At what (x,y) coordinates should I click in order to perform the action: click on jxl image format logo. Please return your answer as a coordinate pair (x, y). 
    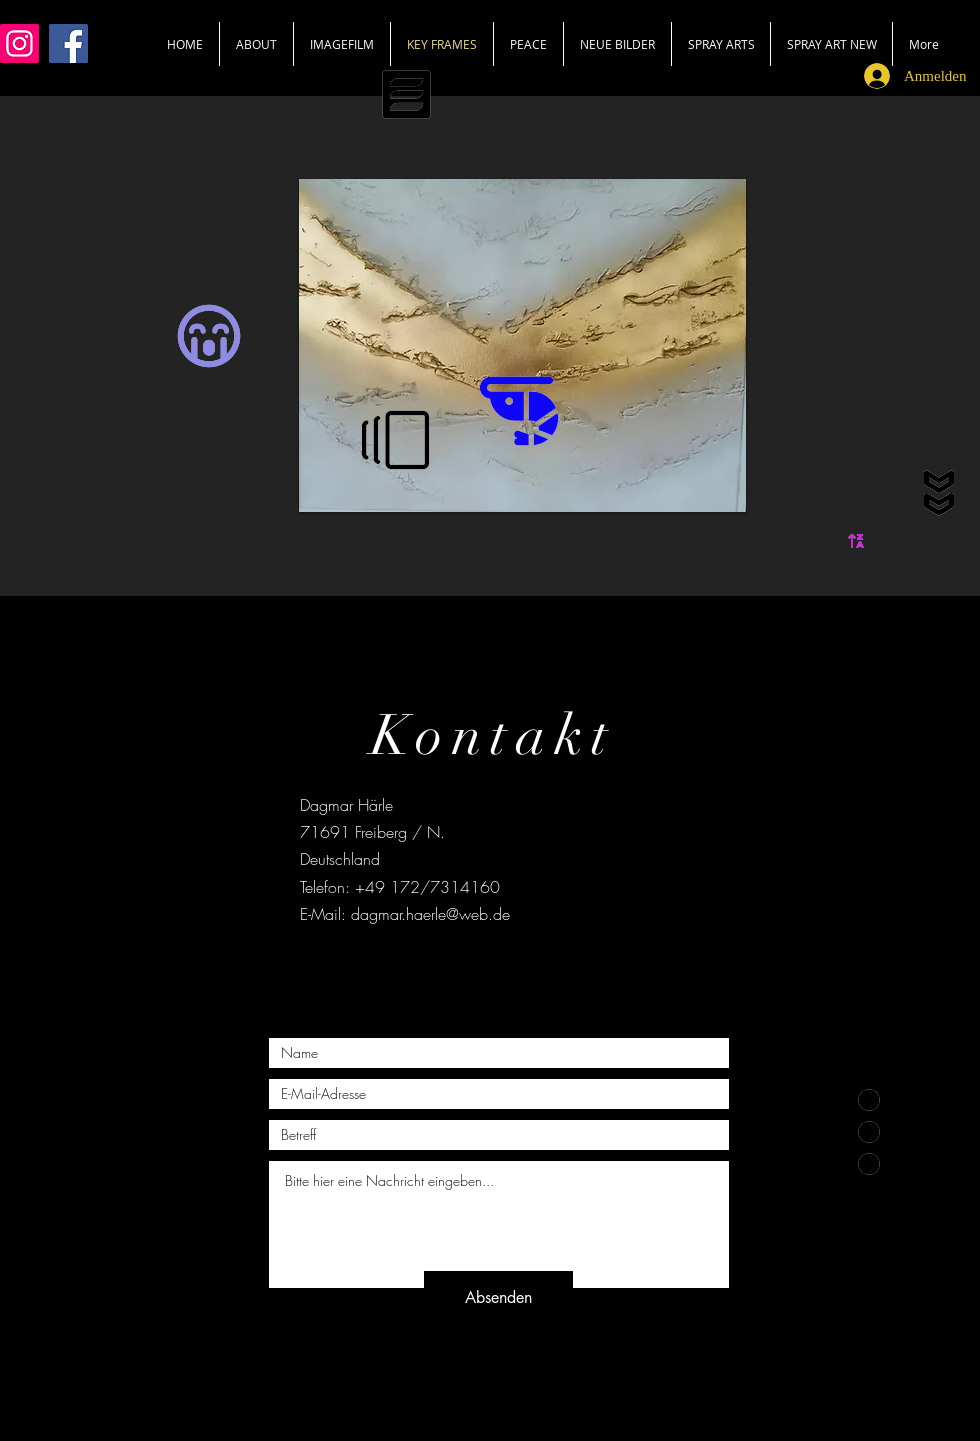
    Looking at the image, I should click on (406, 94).